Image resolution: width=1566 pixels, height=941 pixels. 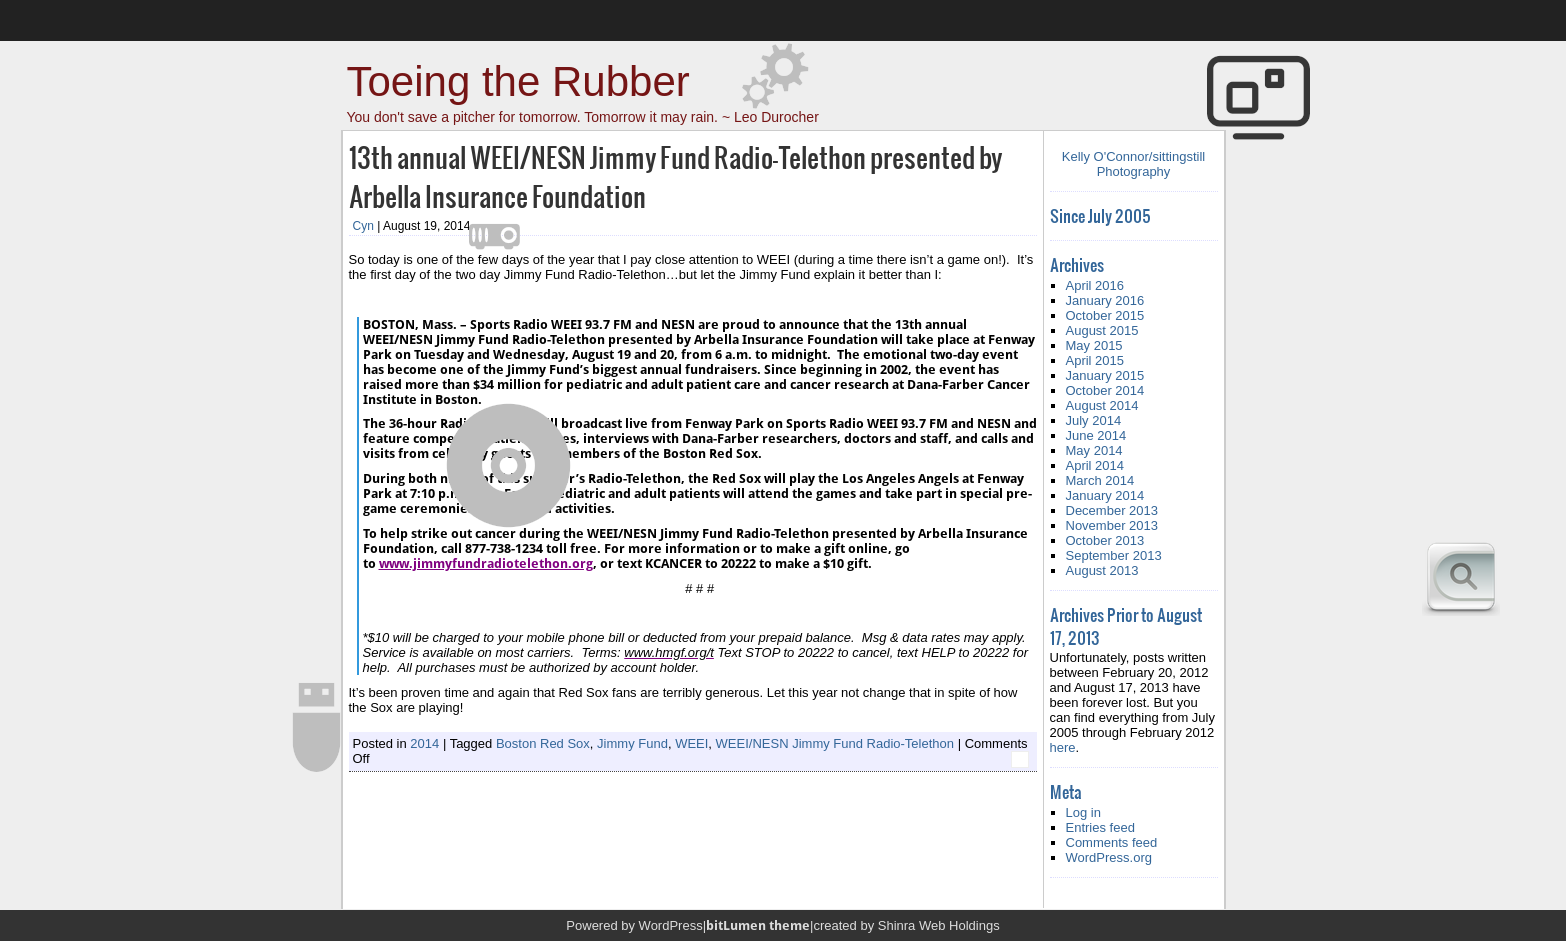 What do you see at coordinates (508, 465) in the screenshot?
I see `access DVD or optical disc drive` at bounding box center [508, 465].